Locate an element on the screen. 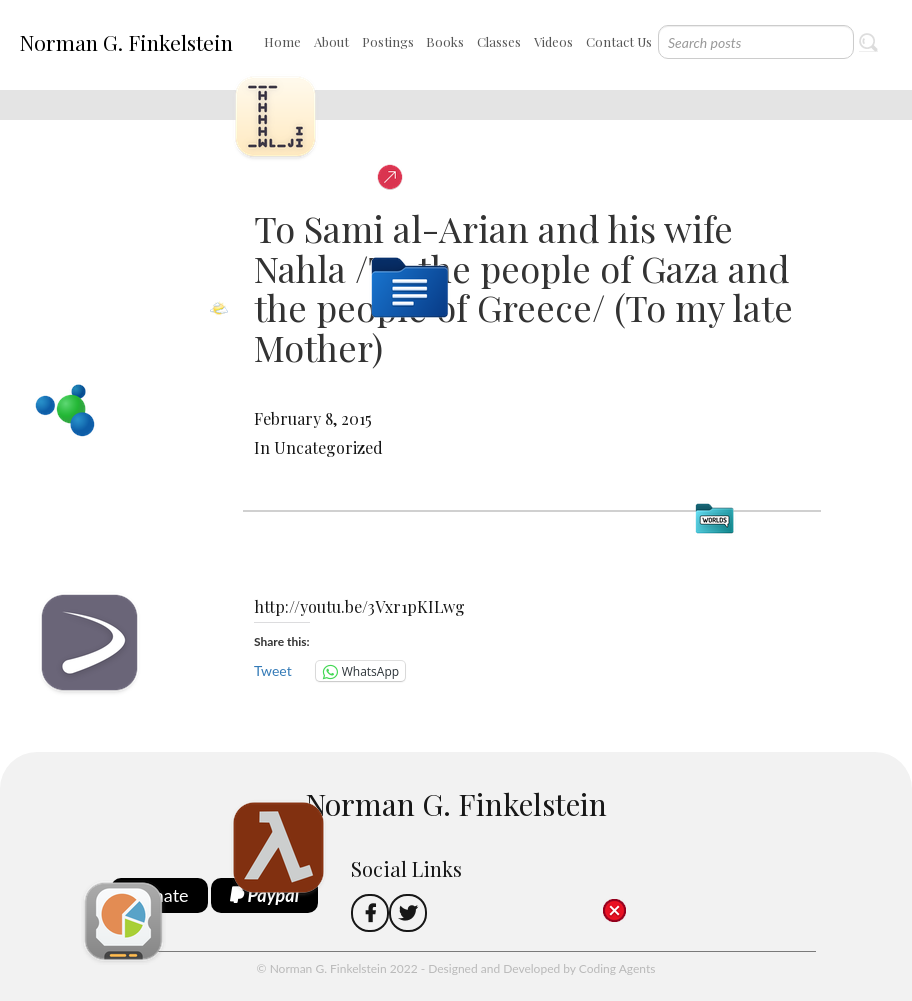  indicates a OneDrive sync error is located at coordinates (614, 910).